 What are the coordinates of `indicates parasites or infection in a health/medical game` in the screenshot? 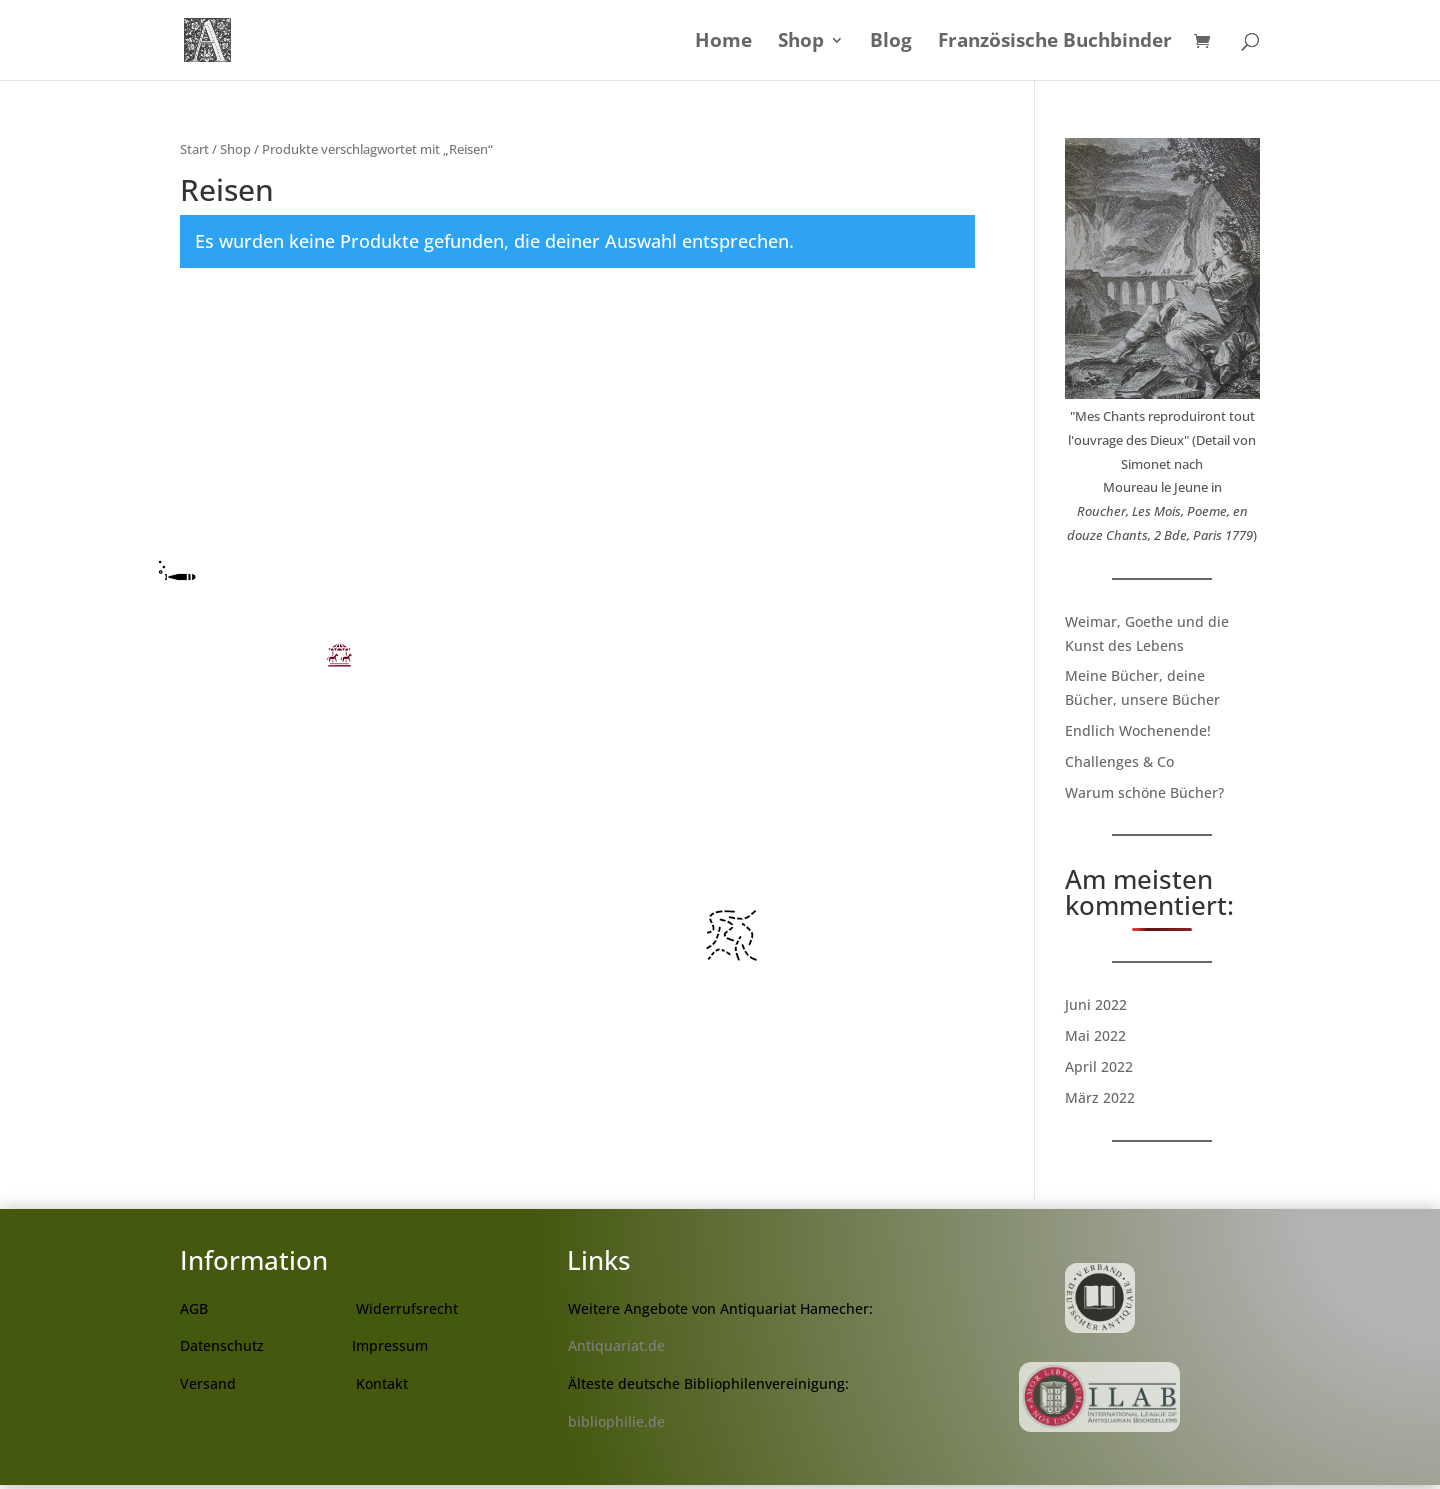 It's located at (731, 935).